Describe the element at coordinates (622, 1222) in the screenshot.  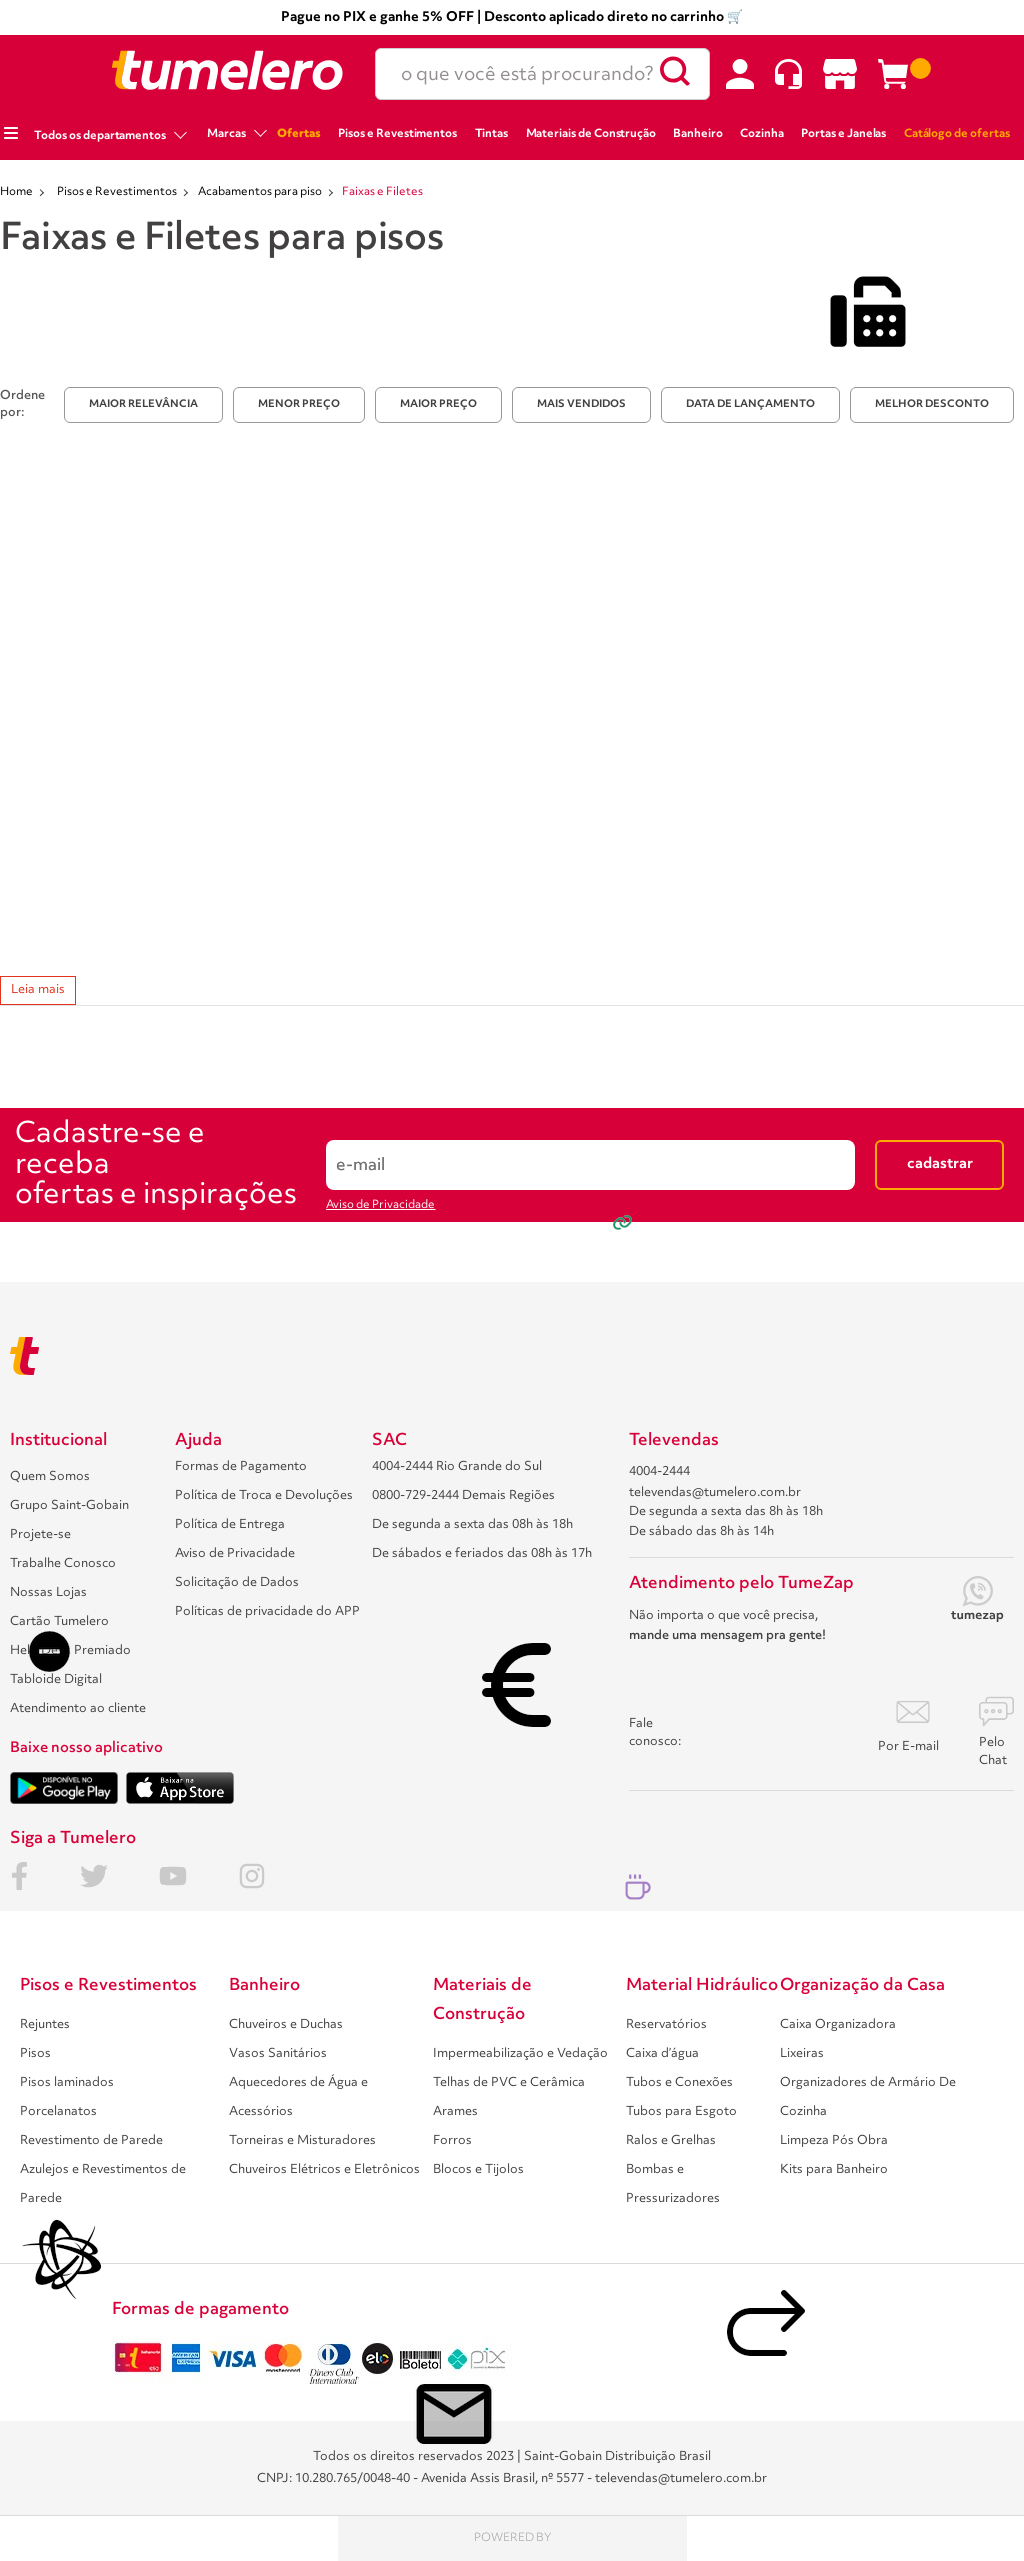
I see `copy or share a link` at that location.